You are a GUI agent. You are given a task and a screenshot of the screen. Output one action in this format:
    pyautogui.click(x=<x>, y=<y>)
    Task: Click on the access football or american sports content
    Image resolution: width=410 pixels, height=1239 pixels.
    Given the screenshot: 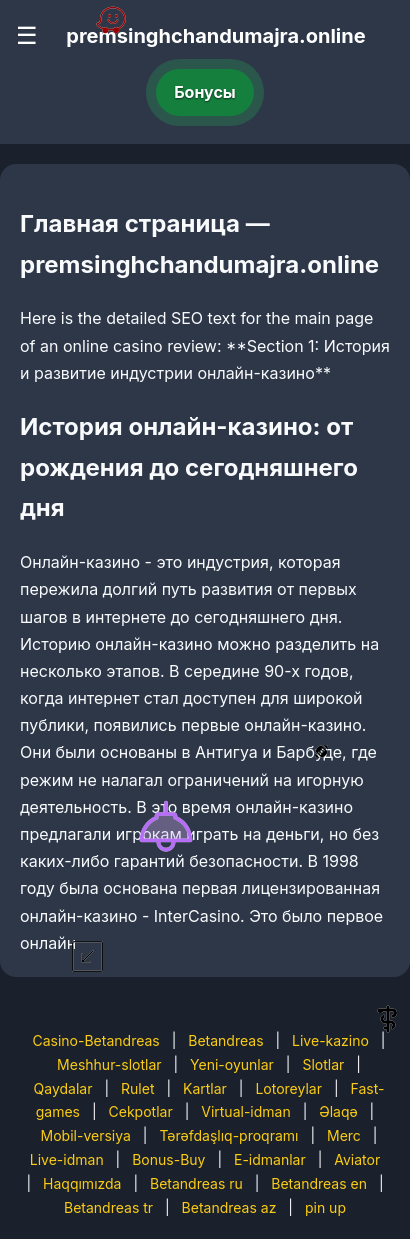 What is the action you would take?
    pyautogui.click(x=321, y=751)
    